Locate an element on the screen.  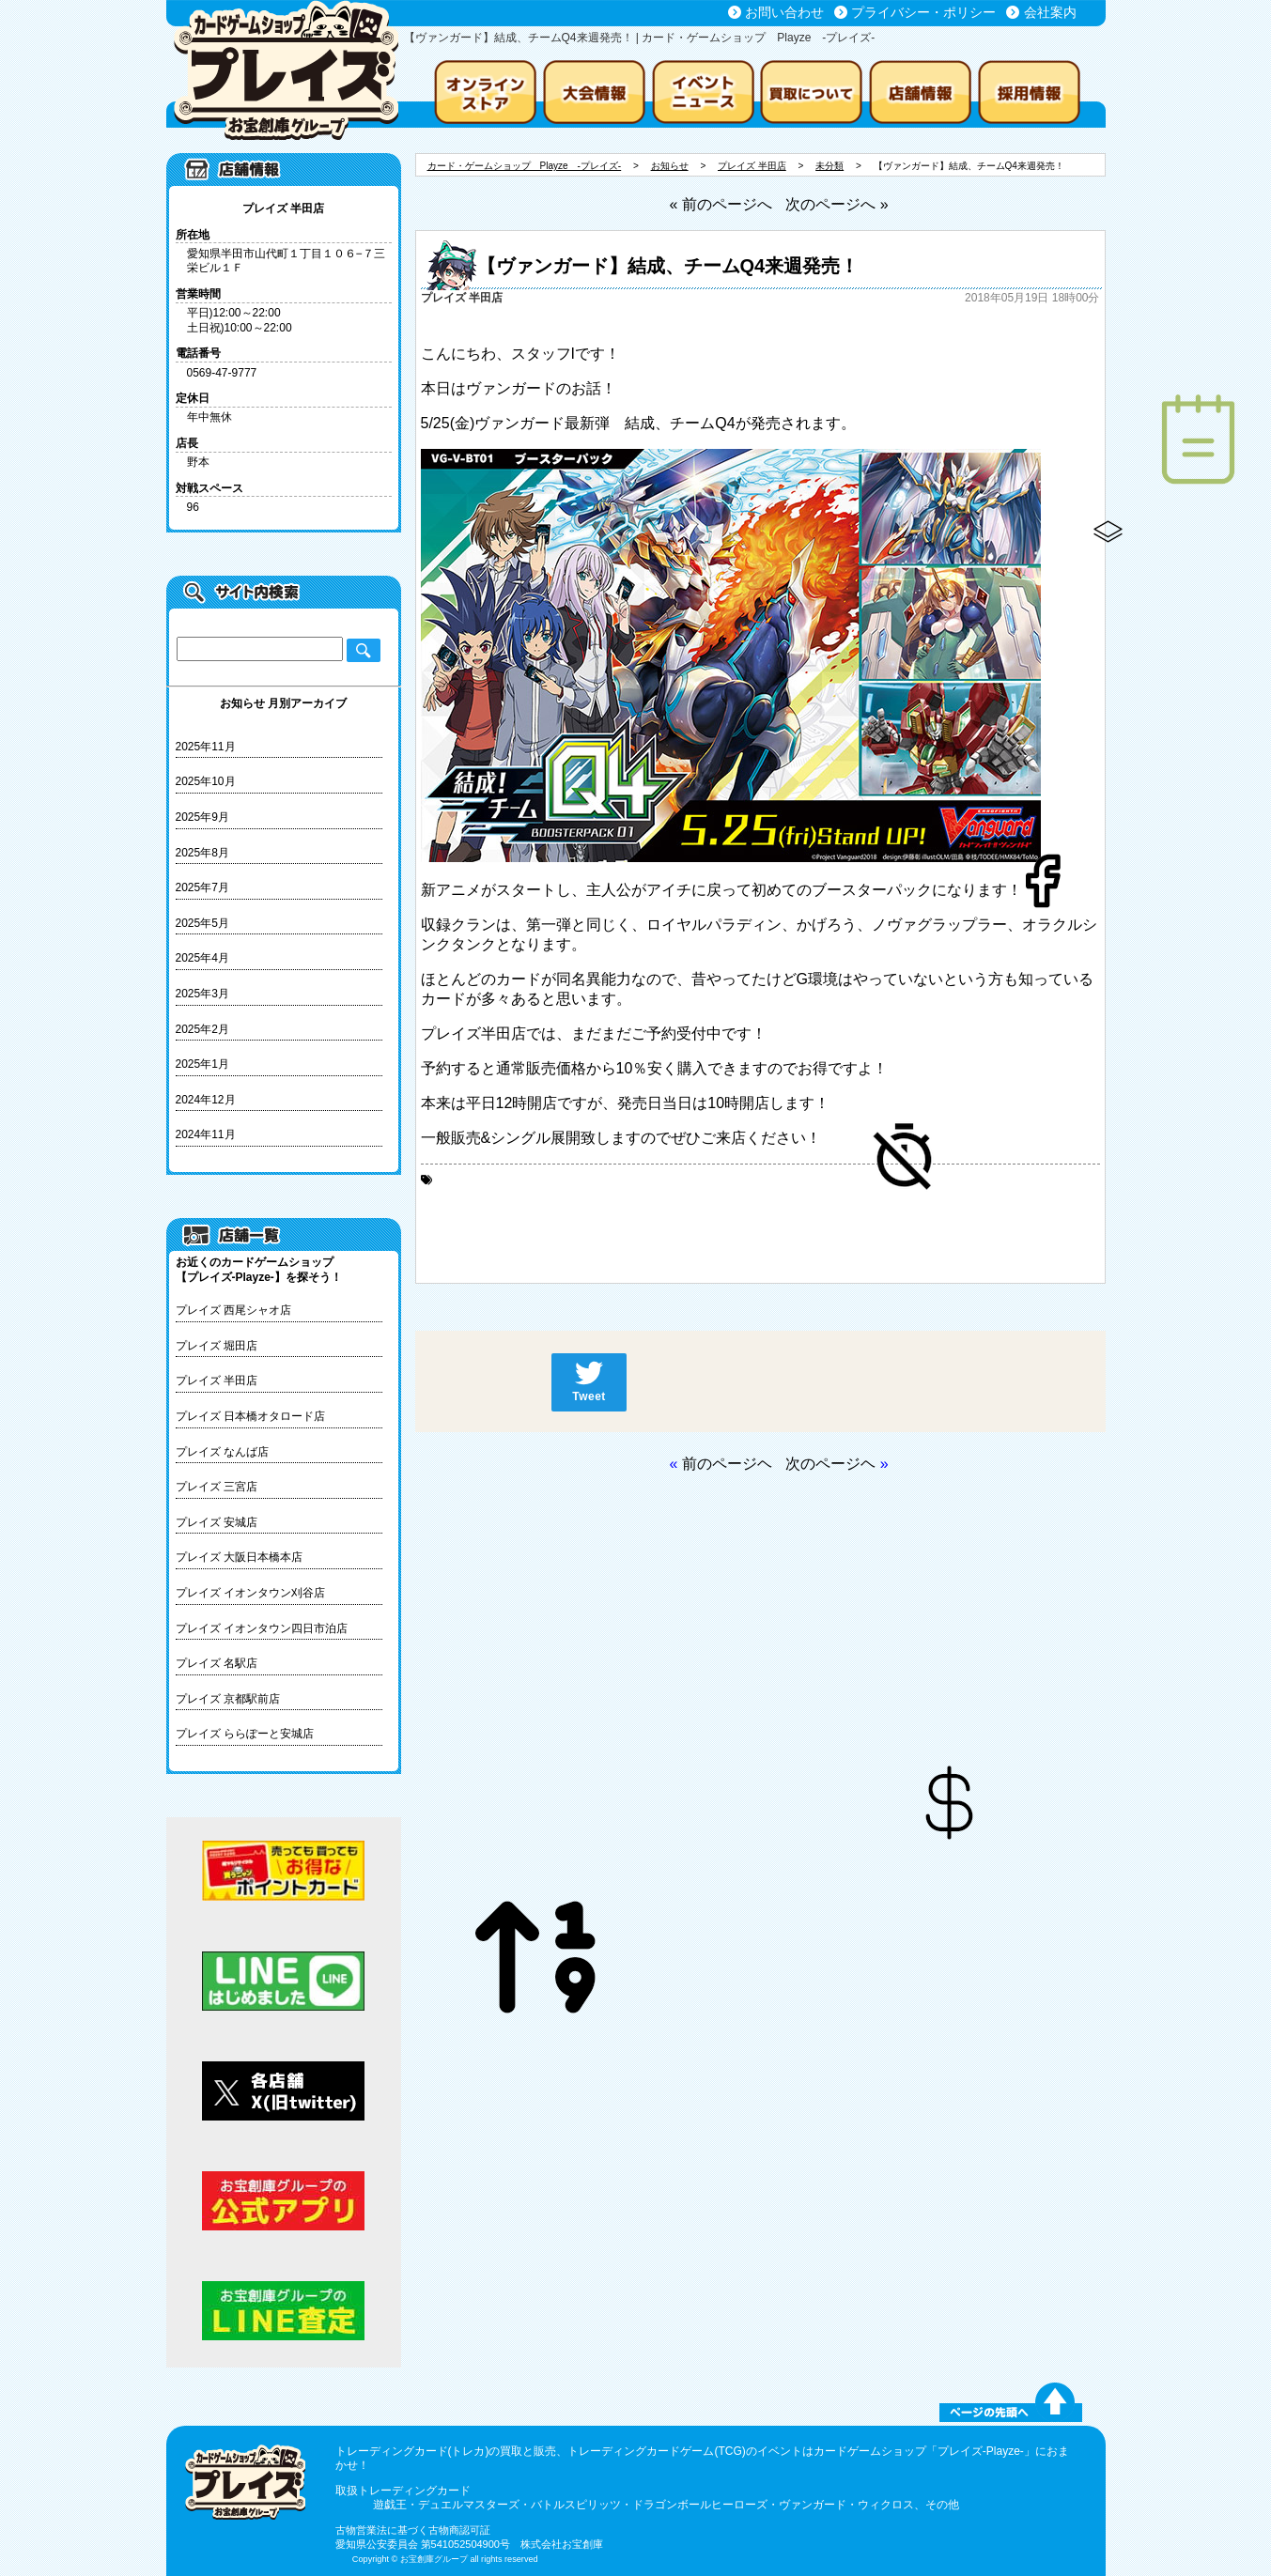
disable or cancel timer is located at coordinates (904, 1156).